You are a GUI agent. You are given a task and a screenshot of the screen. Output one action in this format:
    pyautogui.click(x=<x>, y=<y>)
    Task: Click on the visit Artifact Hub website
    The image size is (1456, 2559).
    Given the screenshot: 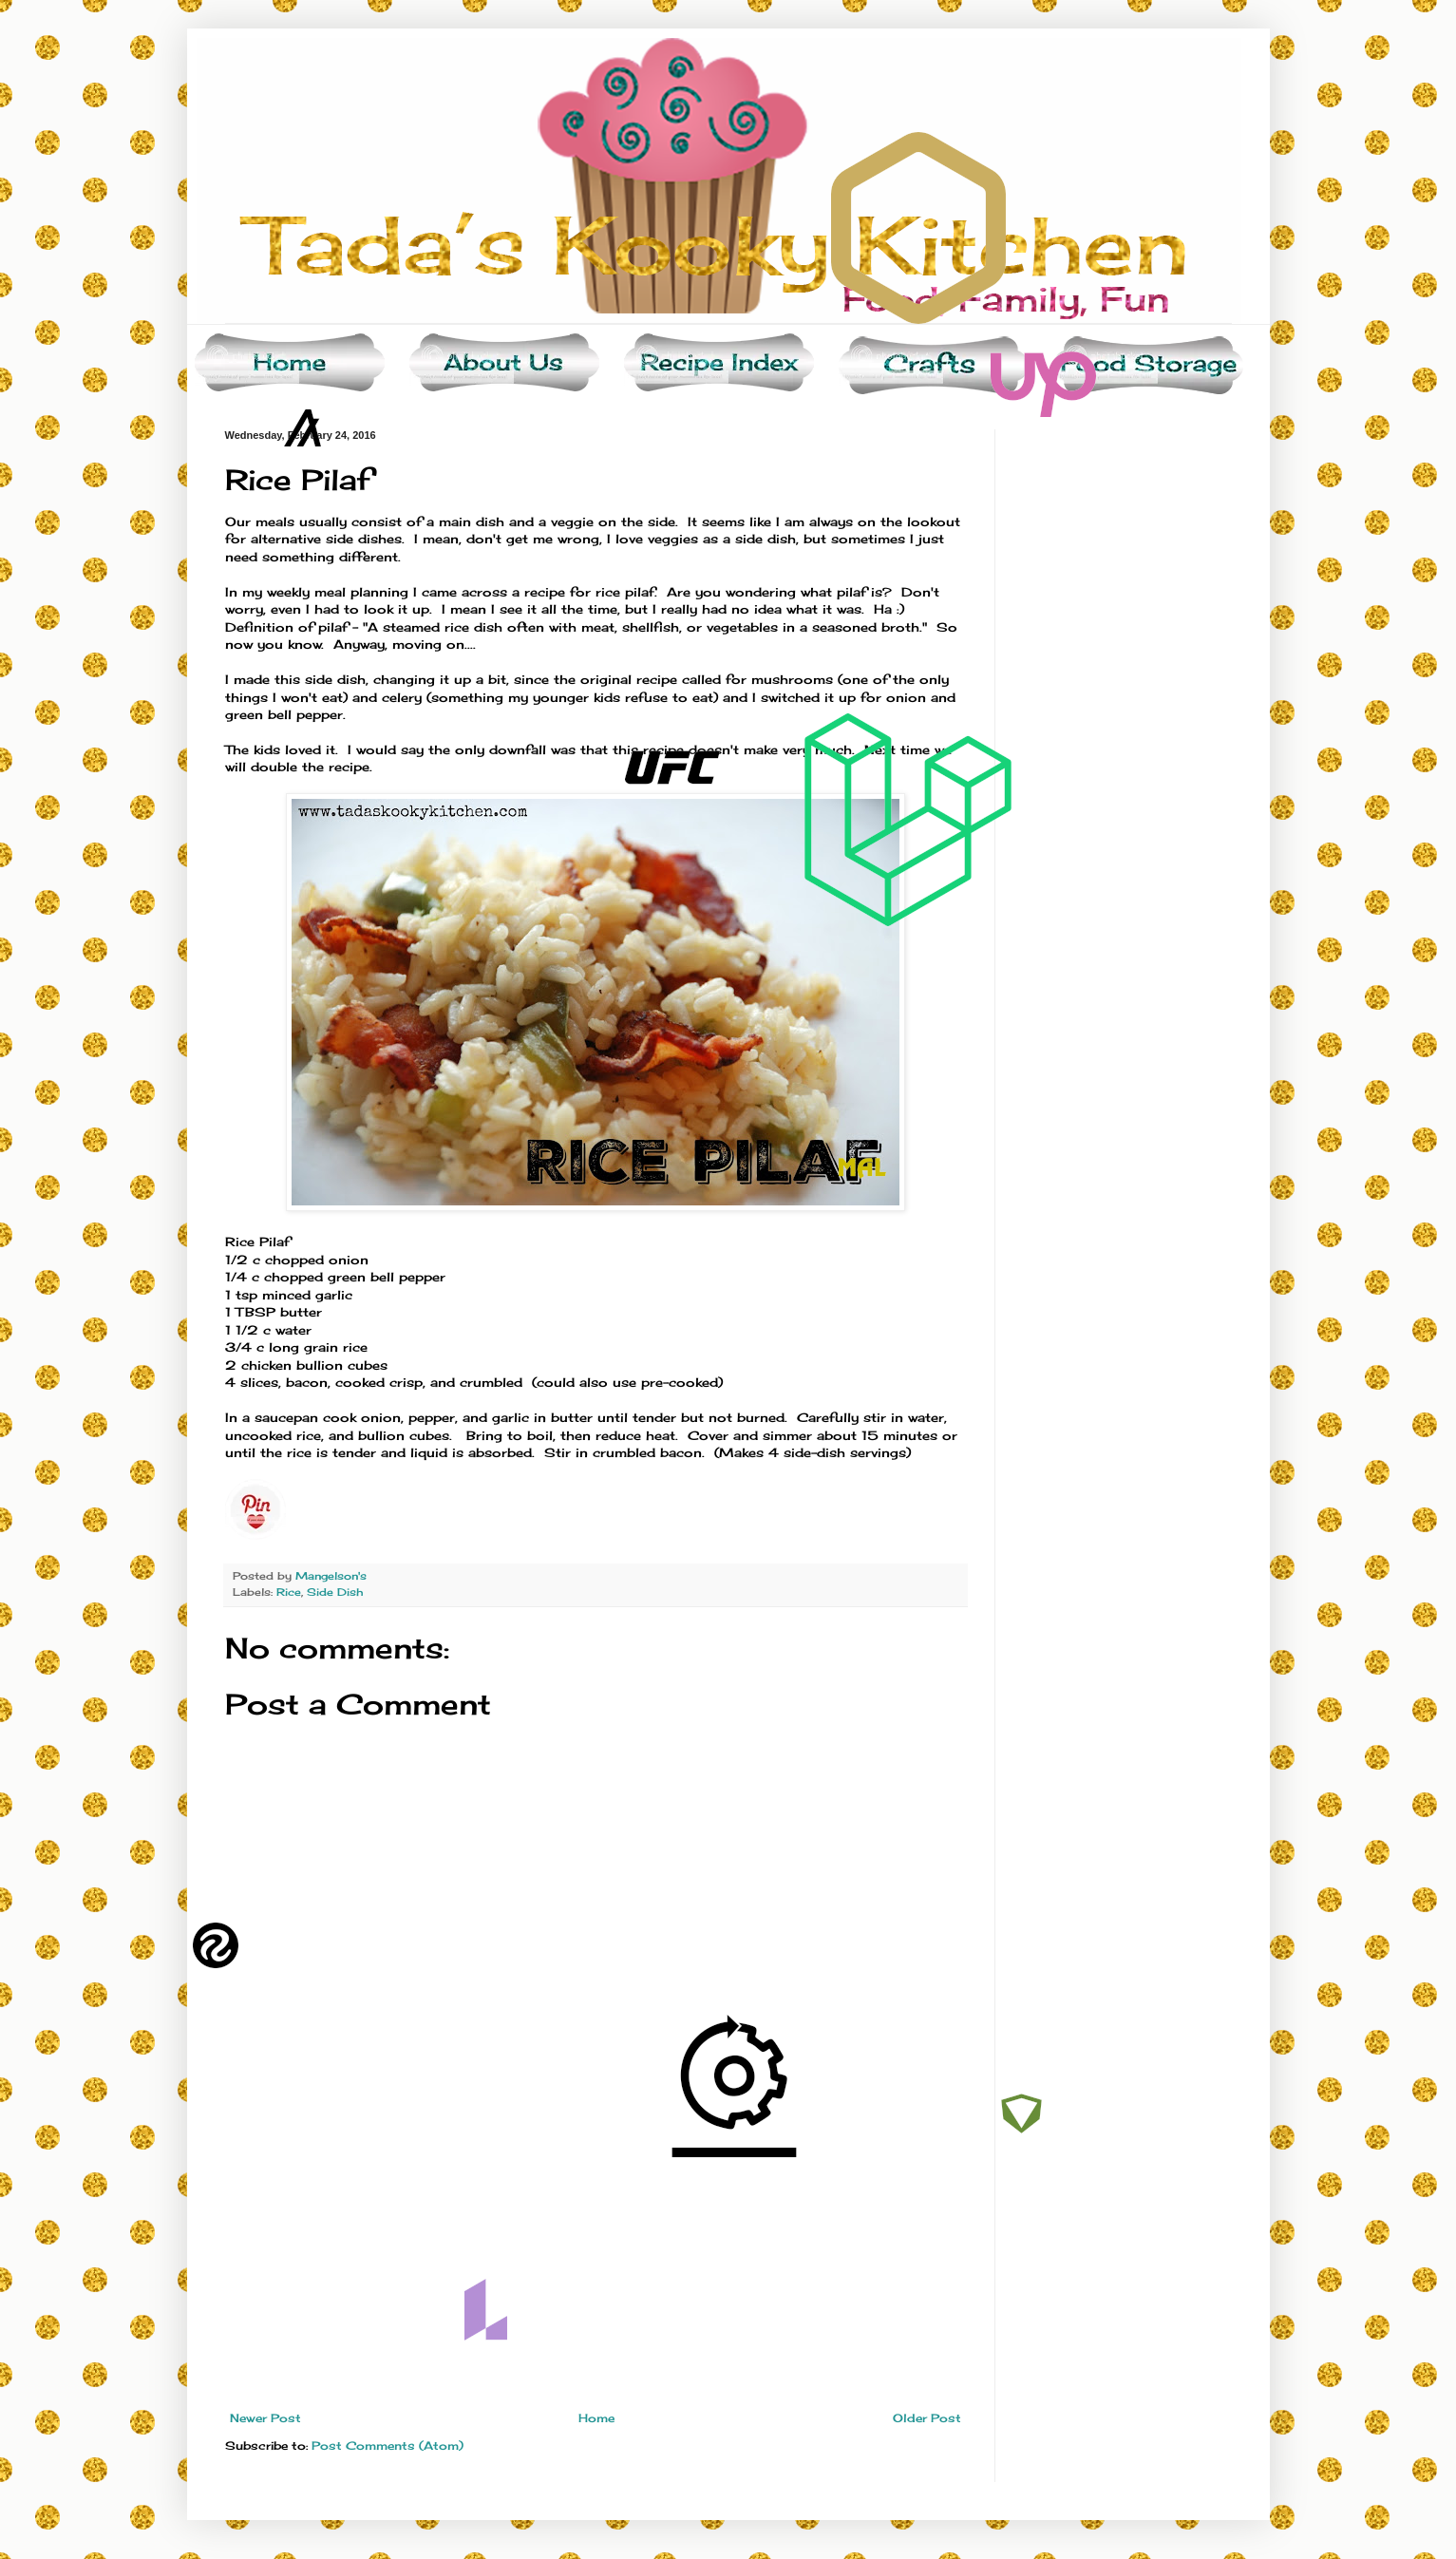 What is the action you would take?
    pyautogui.click(x=918, y=228)
    